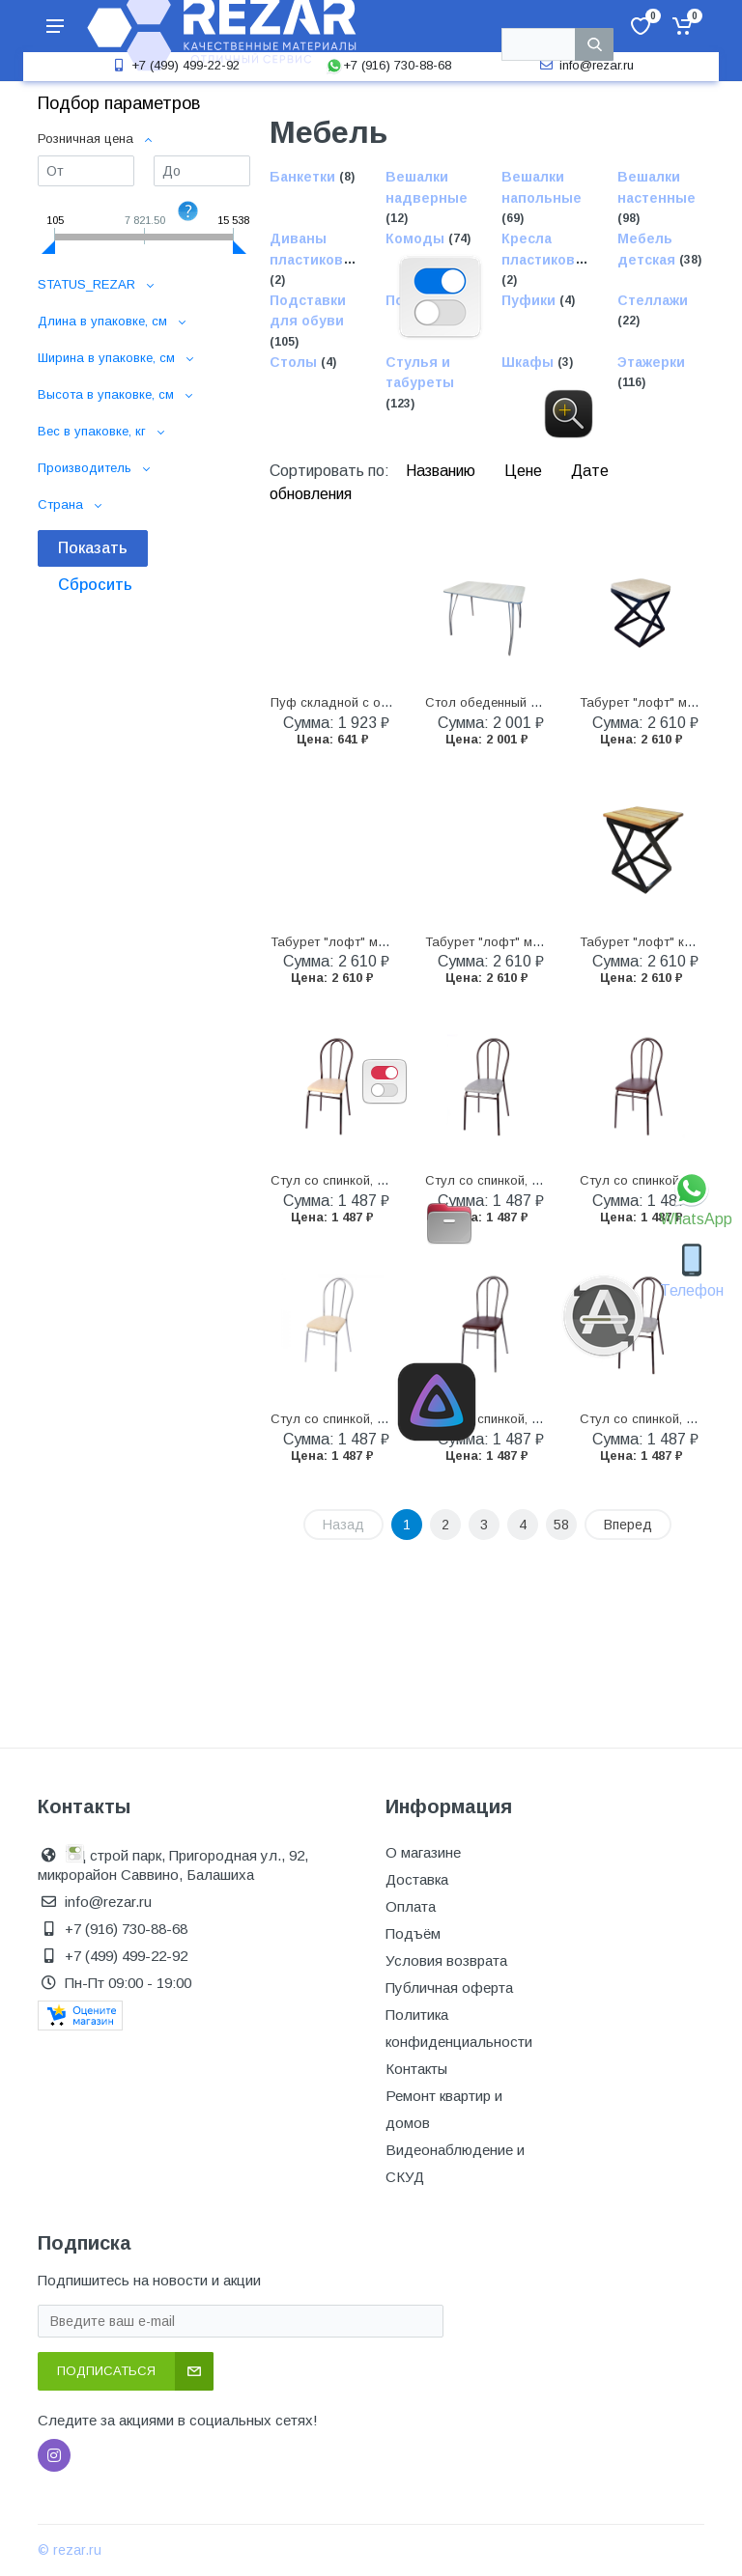 This screenshot has height=2576, width=742. What do you see at coordinates (449, 1223) in the screenshot?
I see `open the file manager application` at bounding box center [449, 1223].